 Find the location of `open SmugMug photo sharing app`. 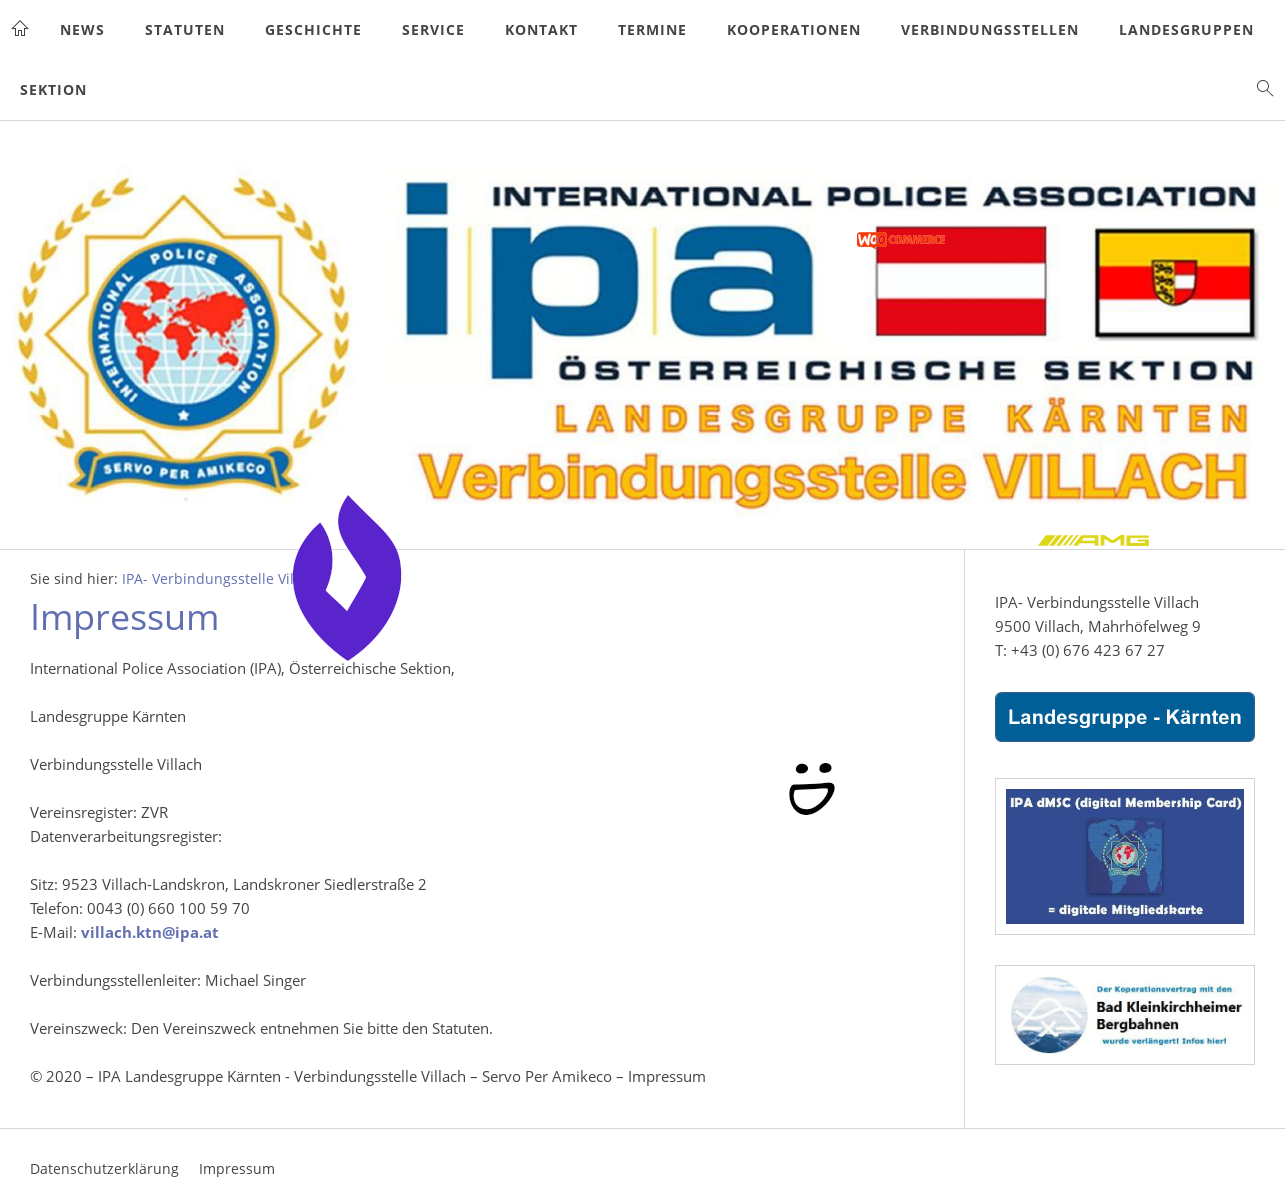

open SmugMug photo sharing app is located at coordinates (812, 789).